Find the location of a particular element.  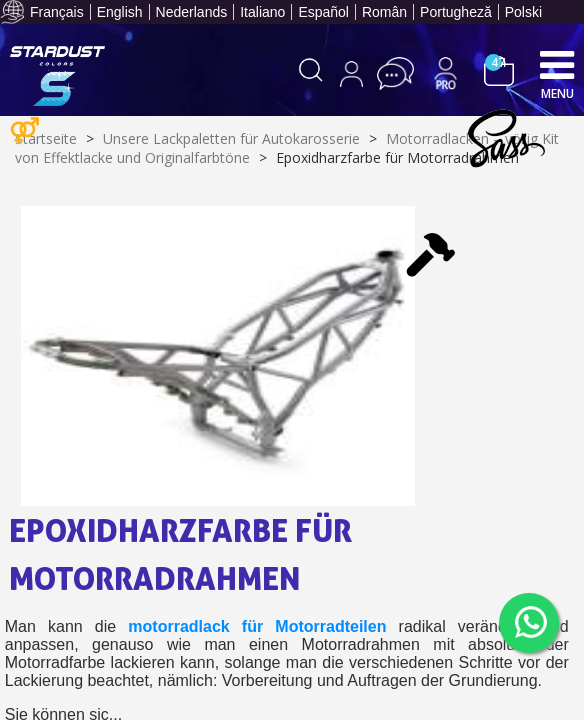

access tools or settings is located at coordinates (430, 255).